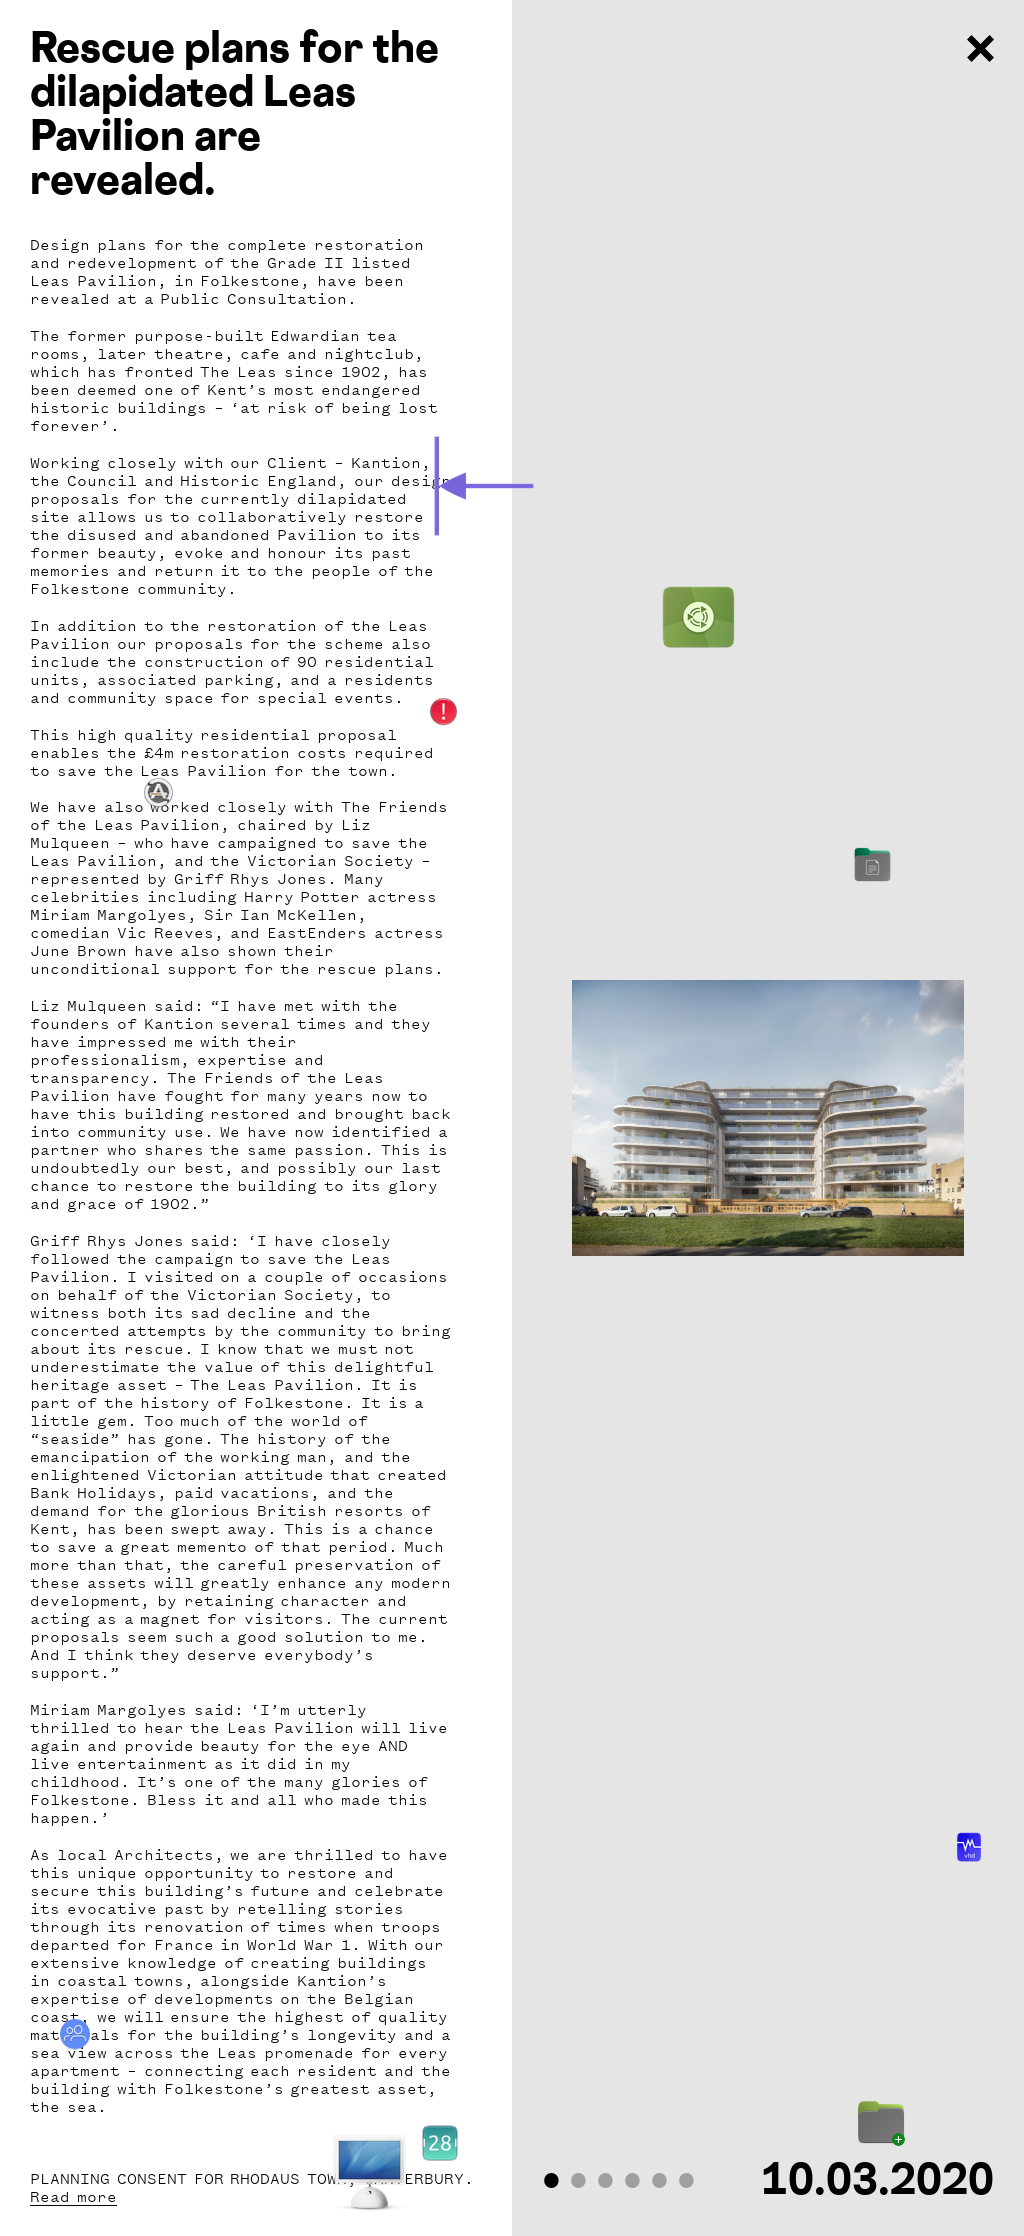  What do you see at coordinates (75, 2034) in the screenshot?
I see `manage user accounts and groups` at bounding box center [75, 2034].